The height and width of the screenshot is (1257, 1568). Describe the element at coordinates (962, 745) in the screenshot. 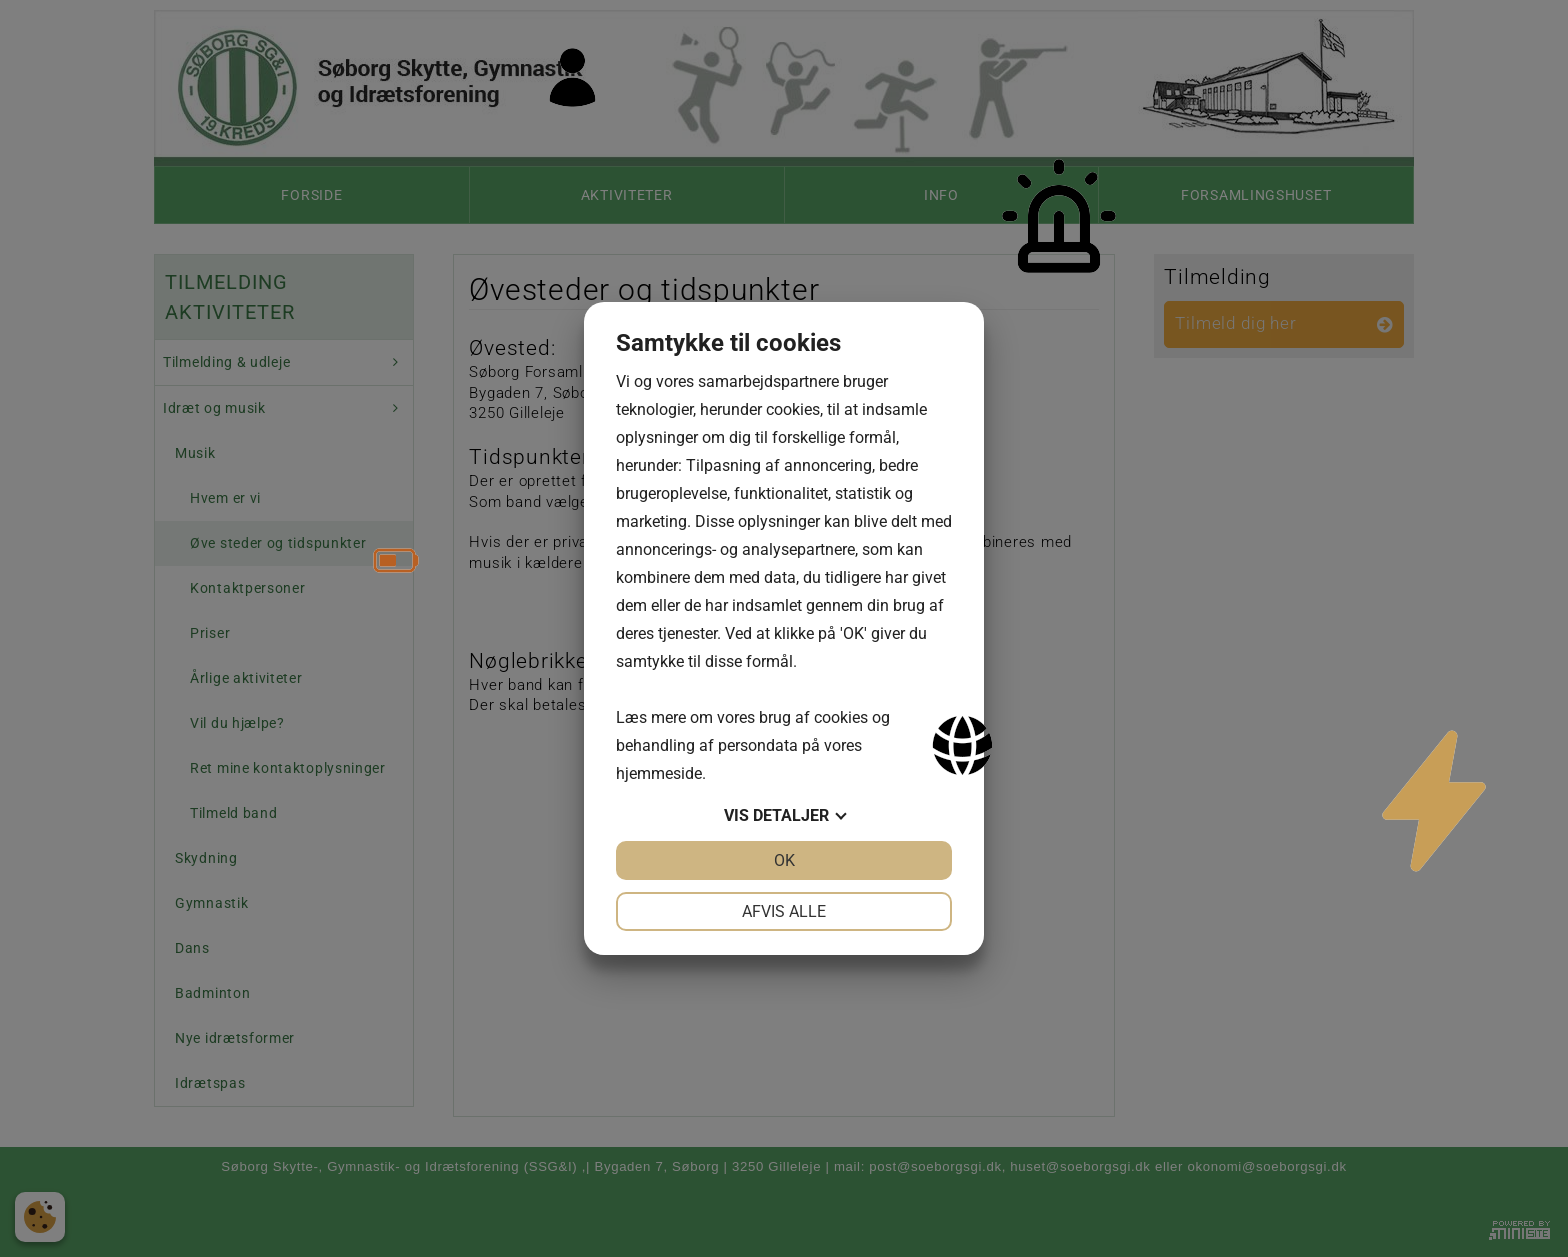

I see `access global or international settings` at that location.